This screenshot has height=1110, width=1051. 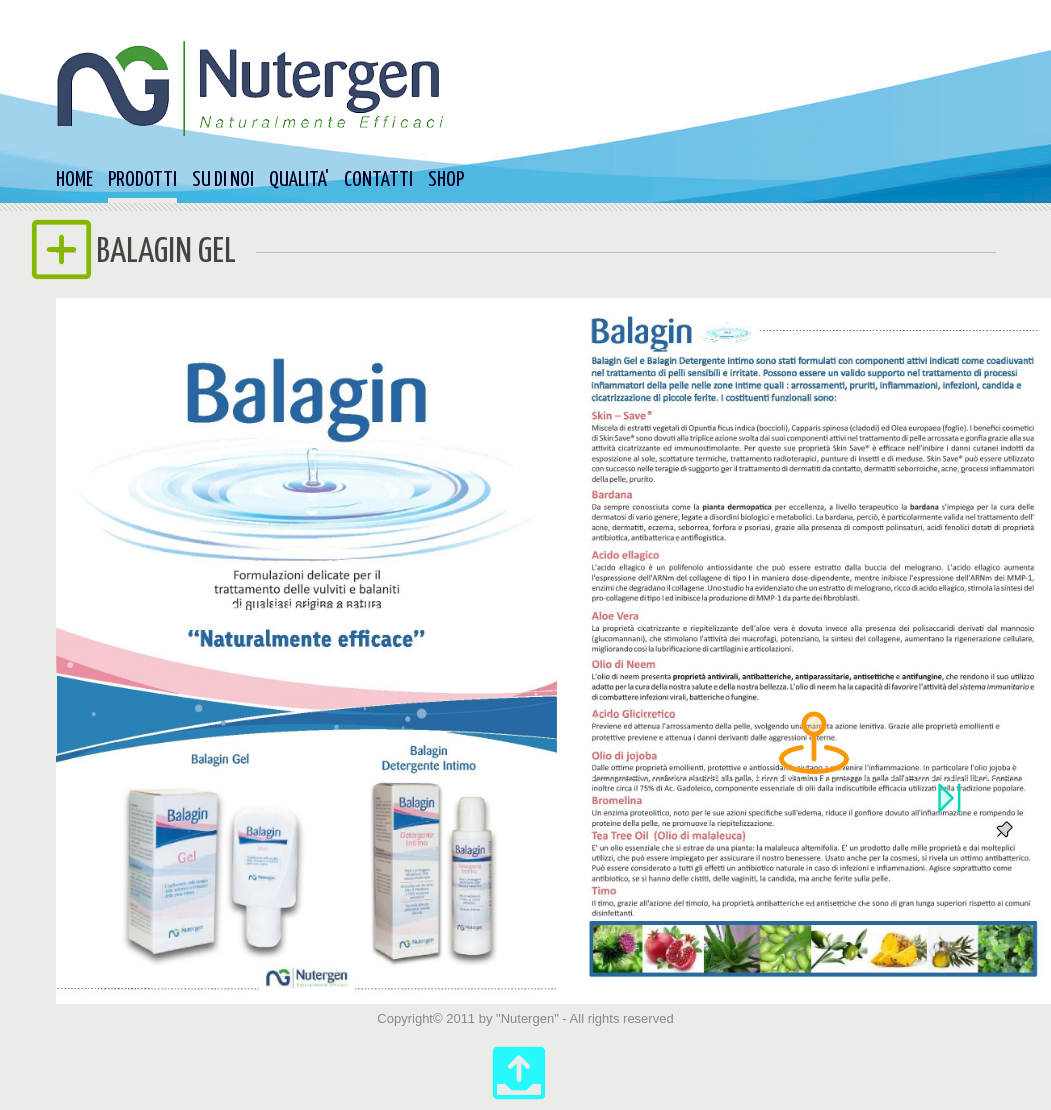 I want to click on skip to the next item or track, so click(x=950, y=798).